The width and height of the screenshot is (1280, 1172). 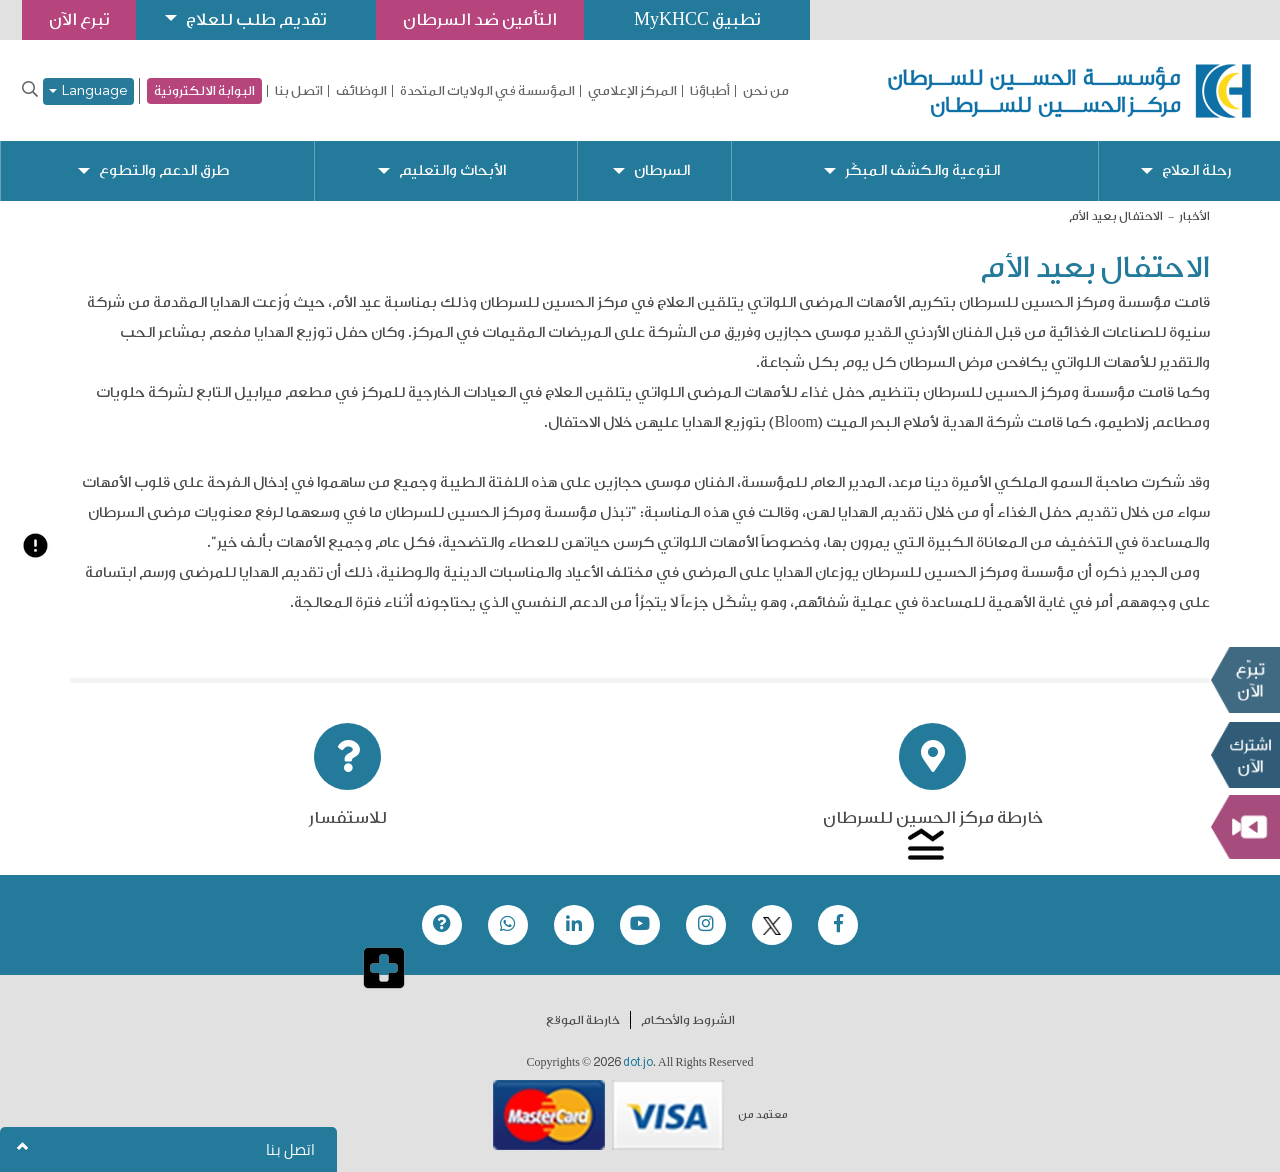 I want to click on toggle chart legend visibility, so click(x=926, y=844).